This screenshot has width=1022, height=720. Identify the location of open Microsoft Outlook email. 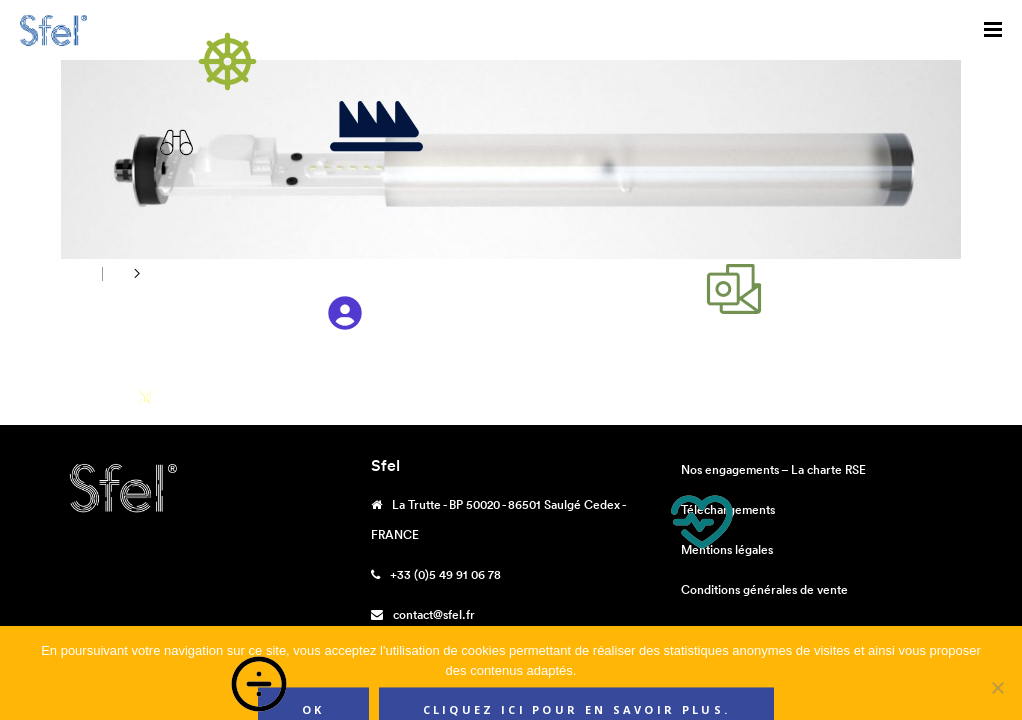
(734, 289).